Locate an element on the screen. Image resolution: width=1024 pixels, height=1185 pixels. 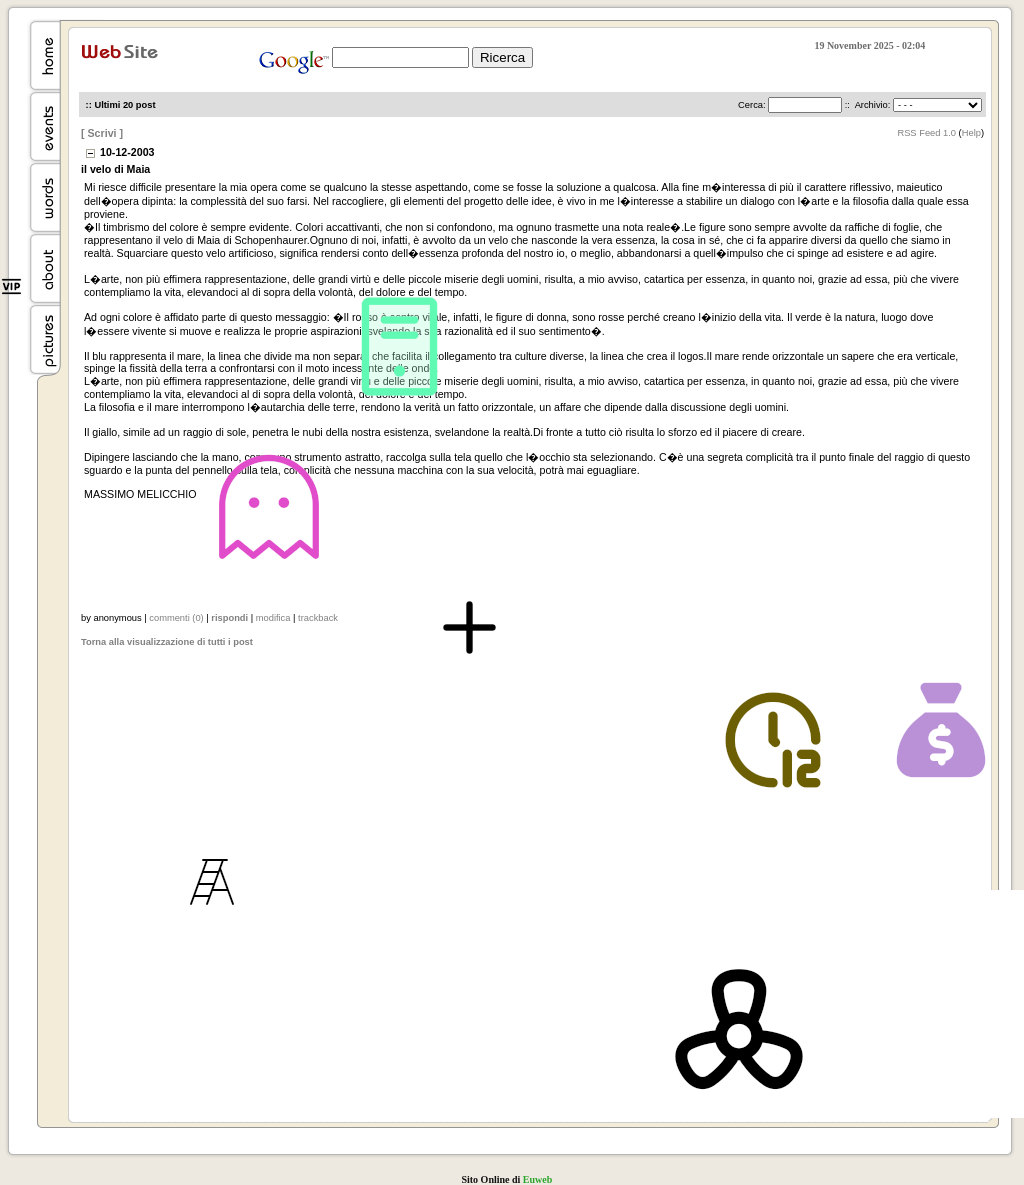
access VIP member benefits or status is located at coordinates (11, 286).